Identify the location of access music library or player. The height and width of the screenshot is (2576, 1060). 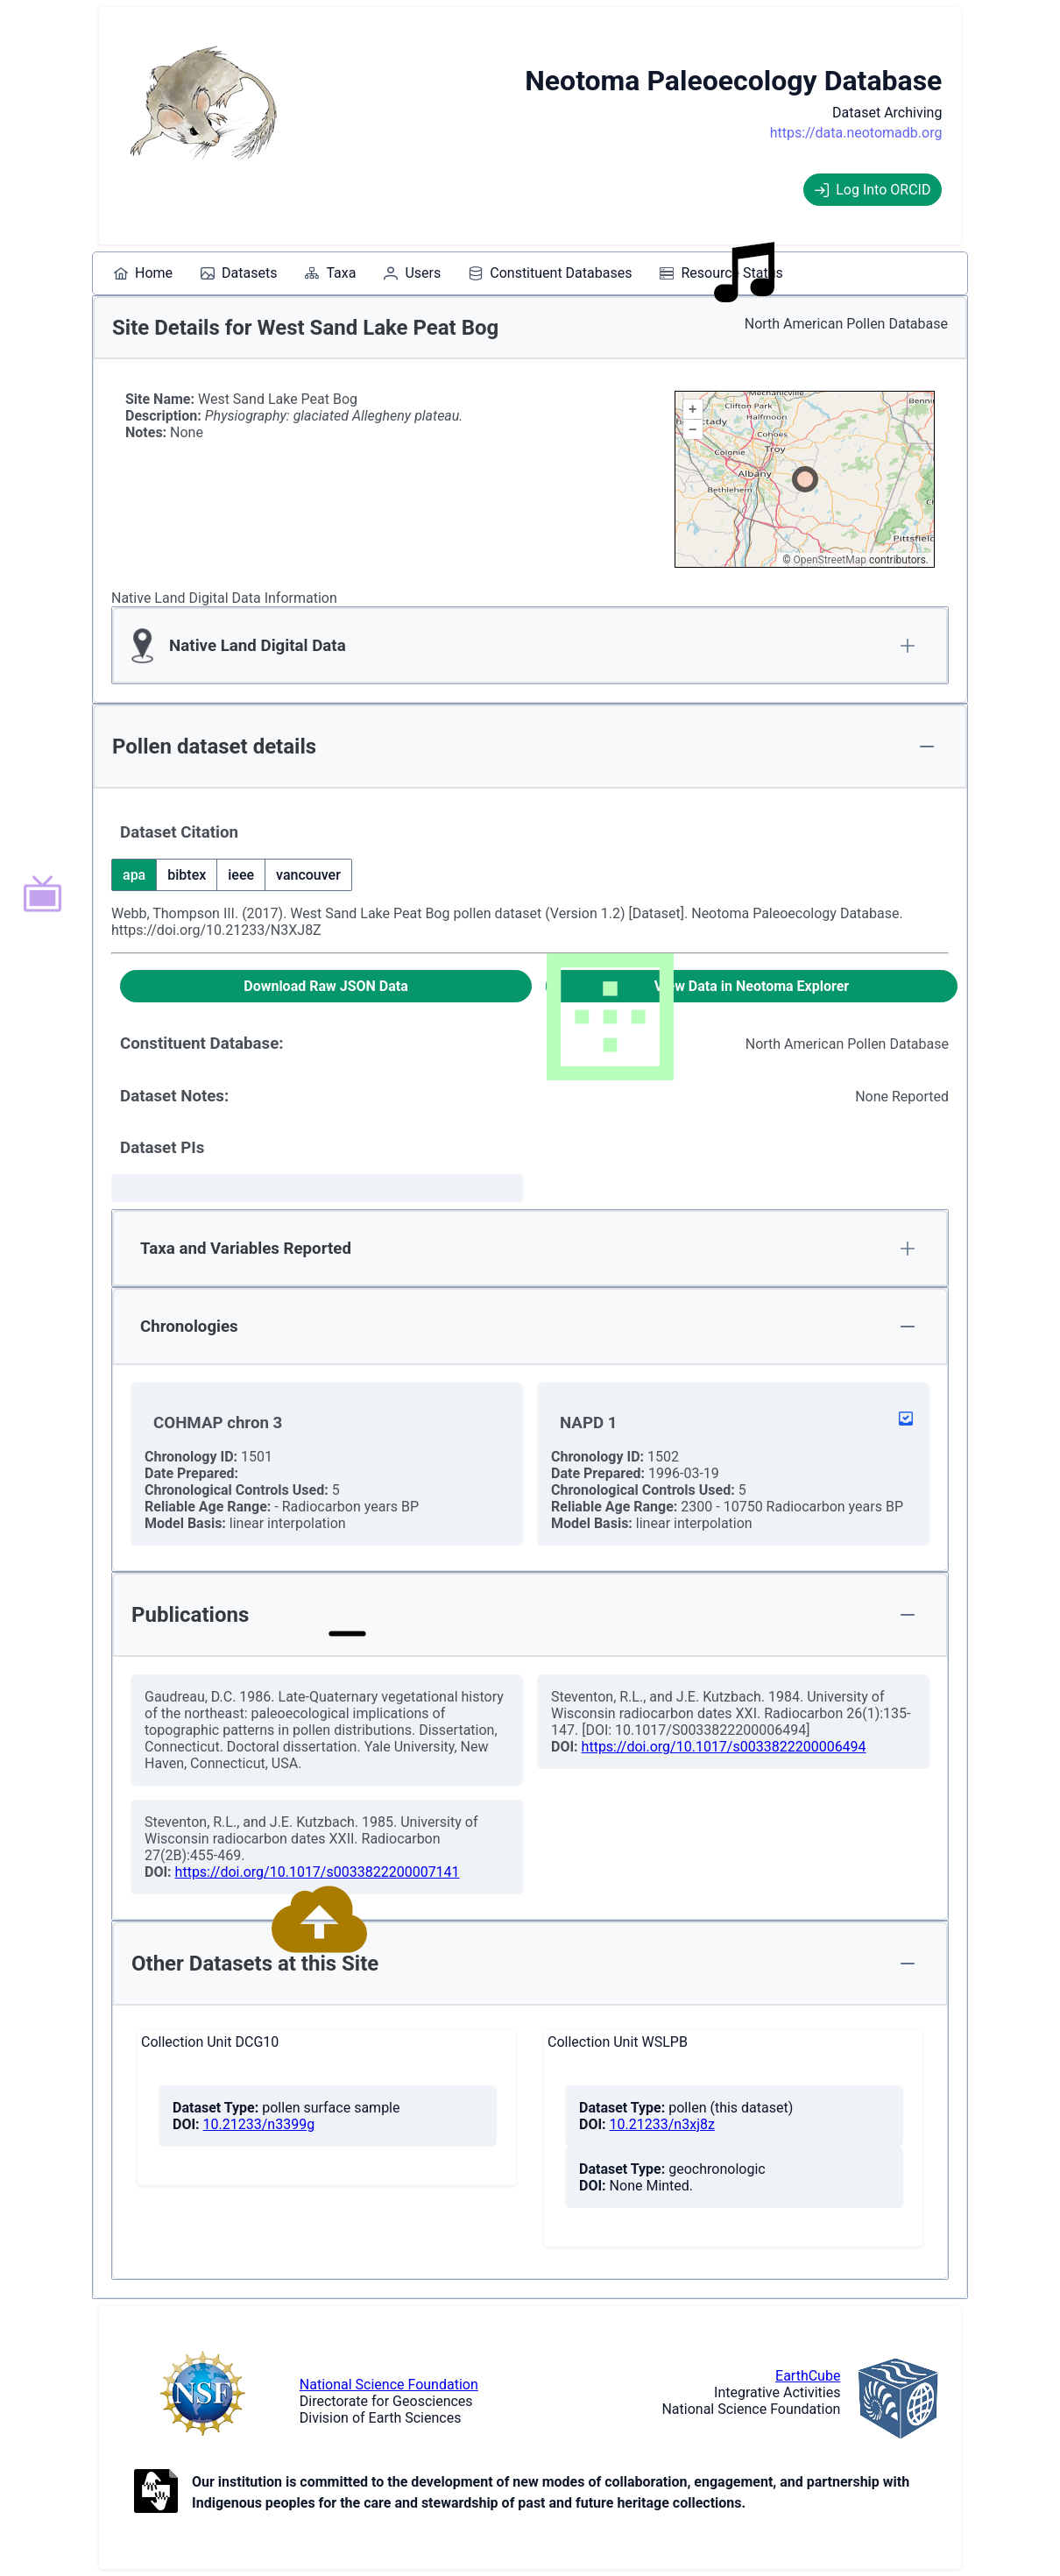
(744, 272).